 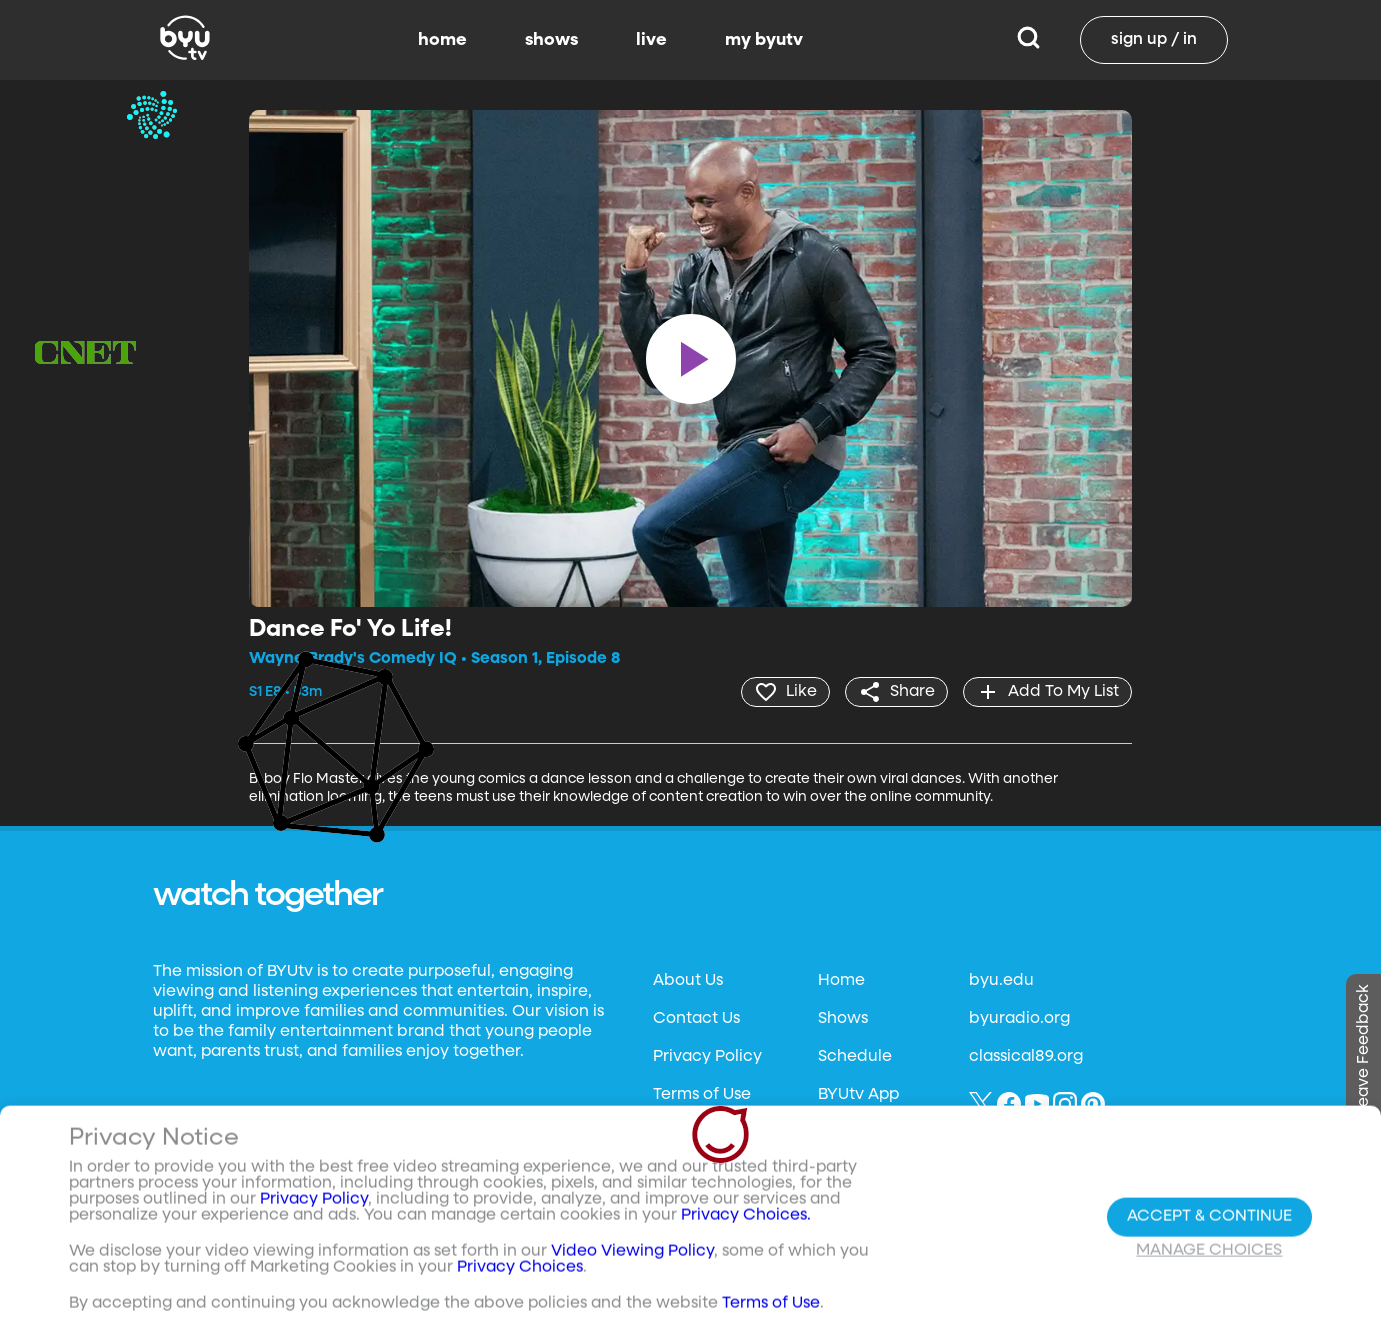 I want to click on IOTA cryptocurrency logo, so click(x=152, y=115).